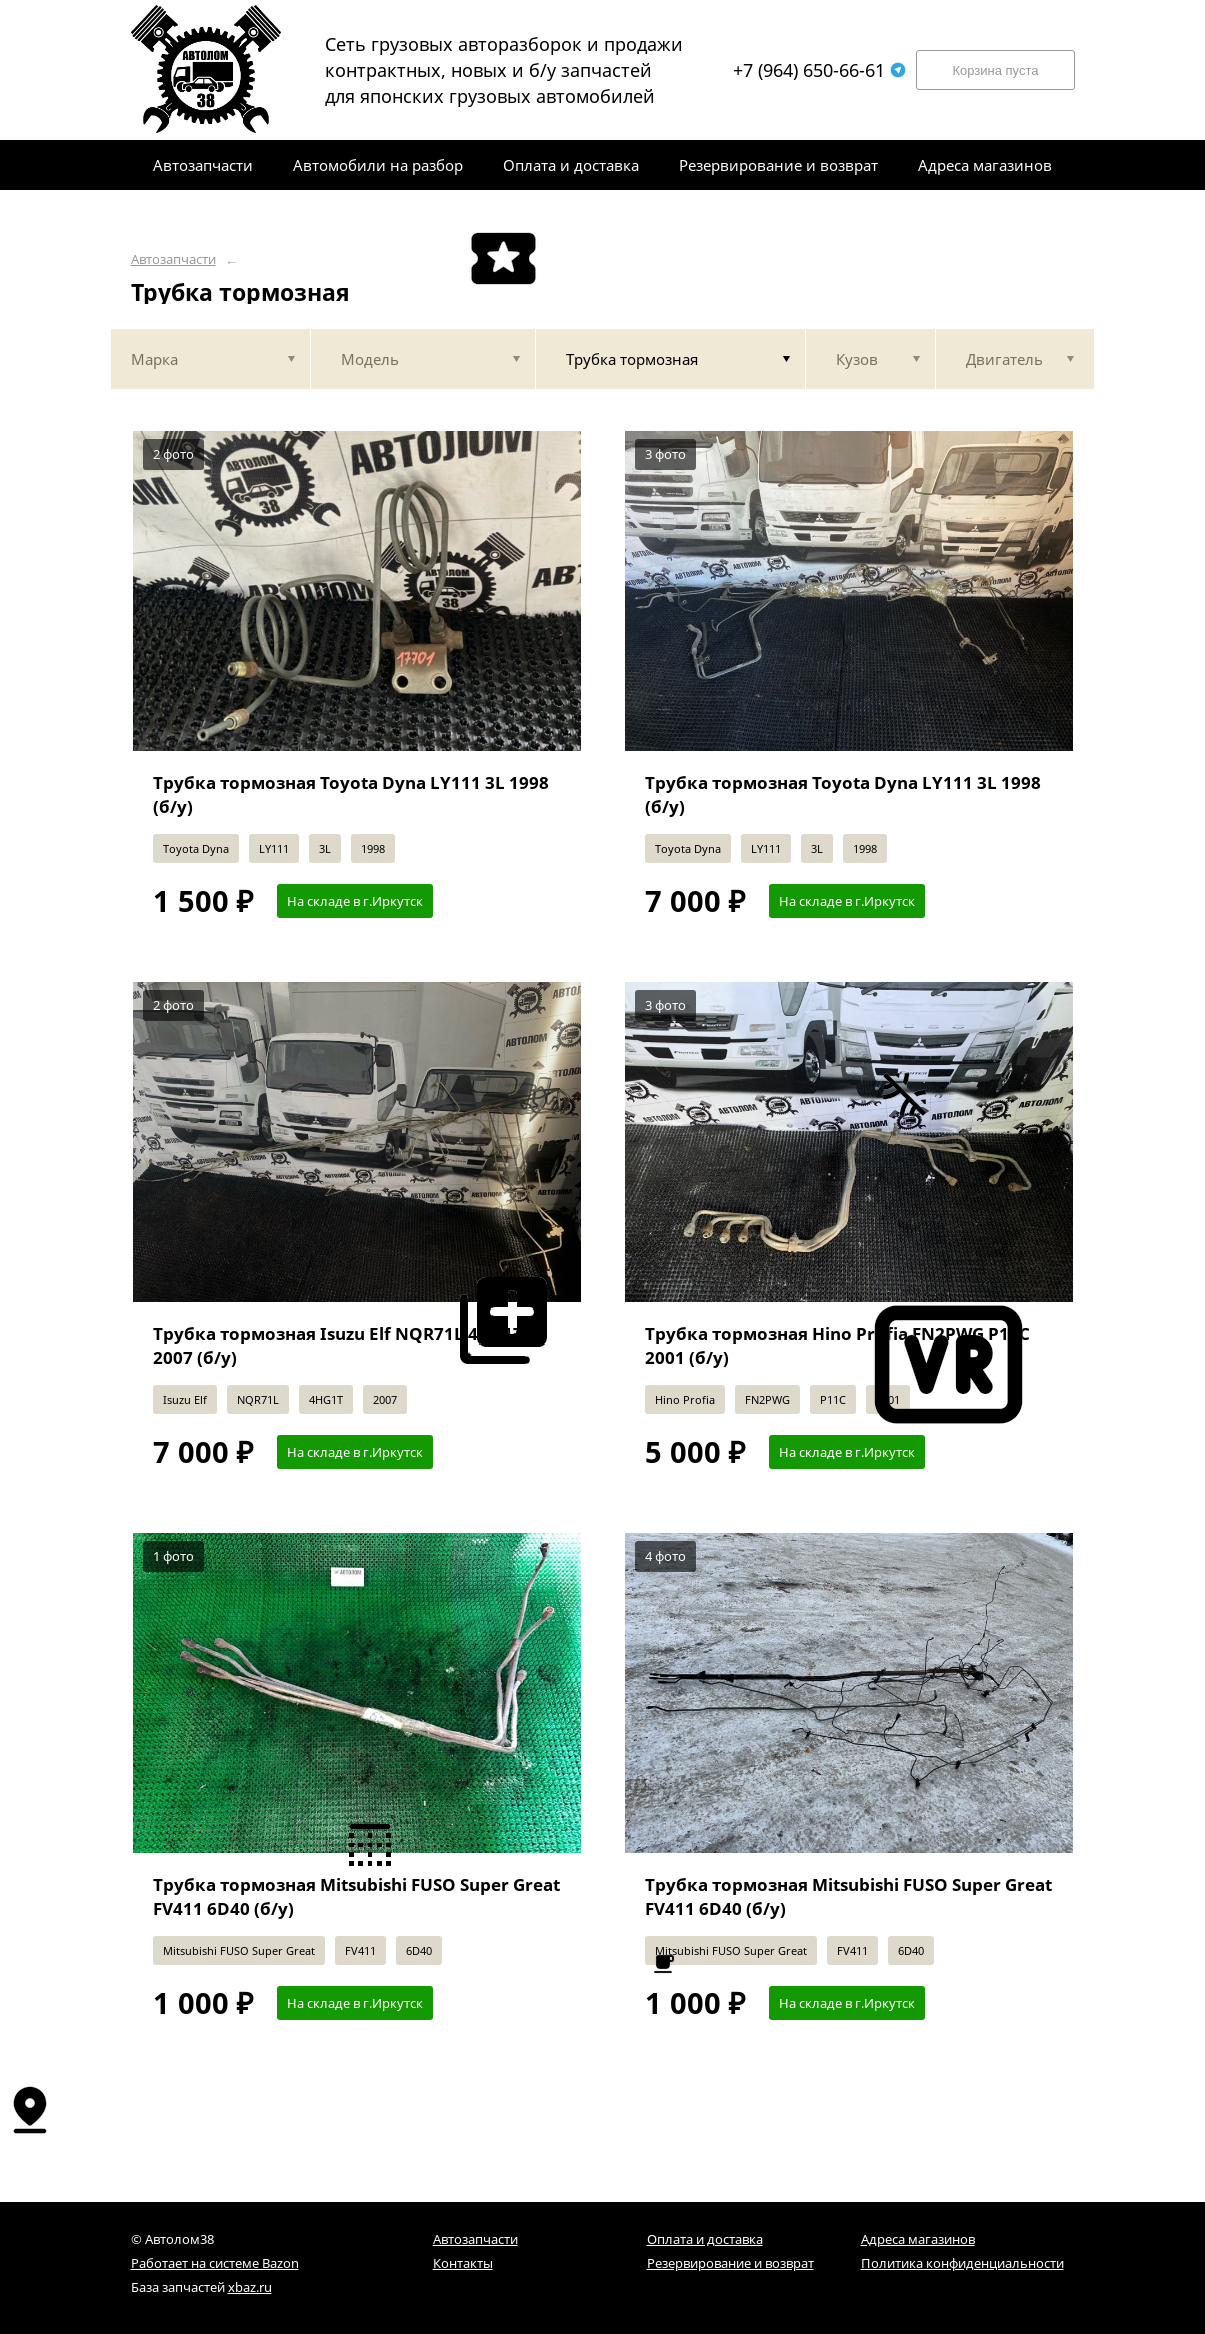  I want to click on add a new photo to your collection, so click(503, 1320).